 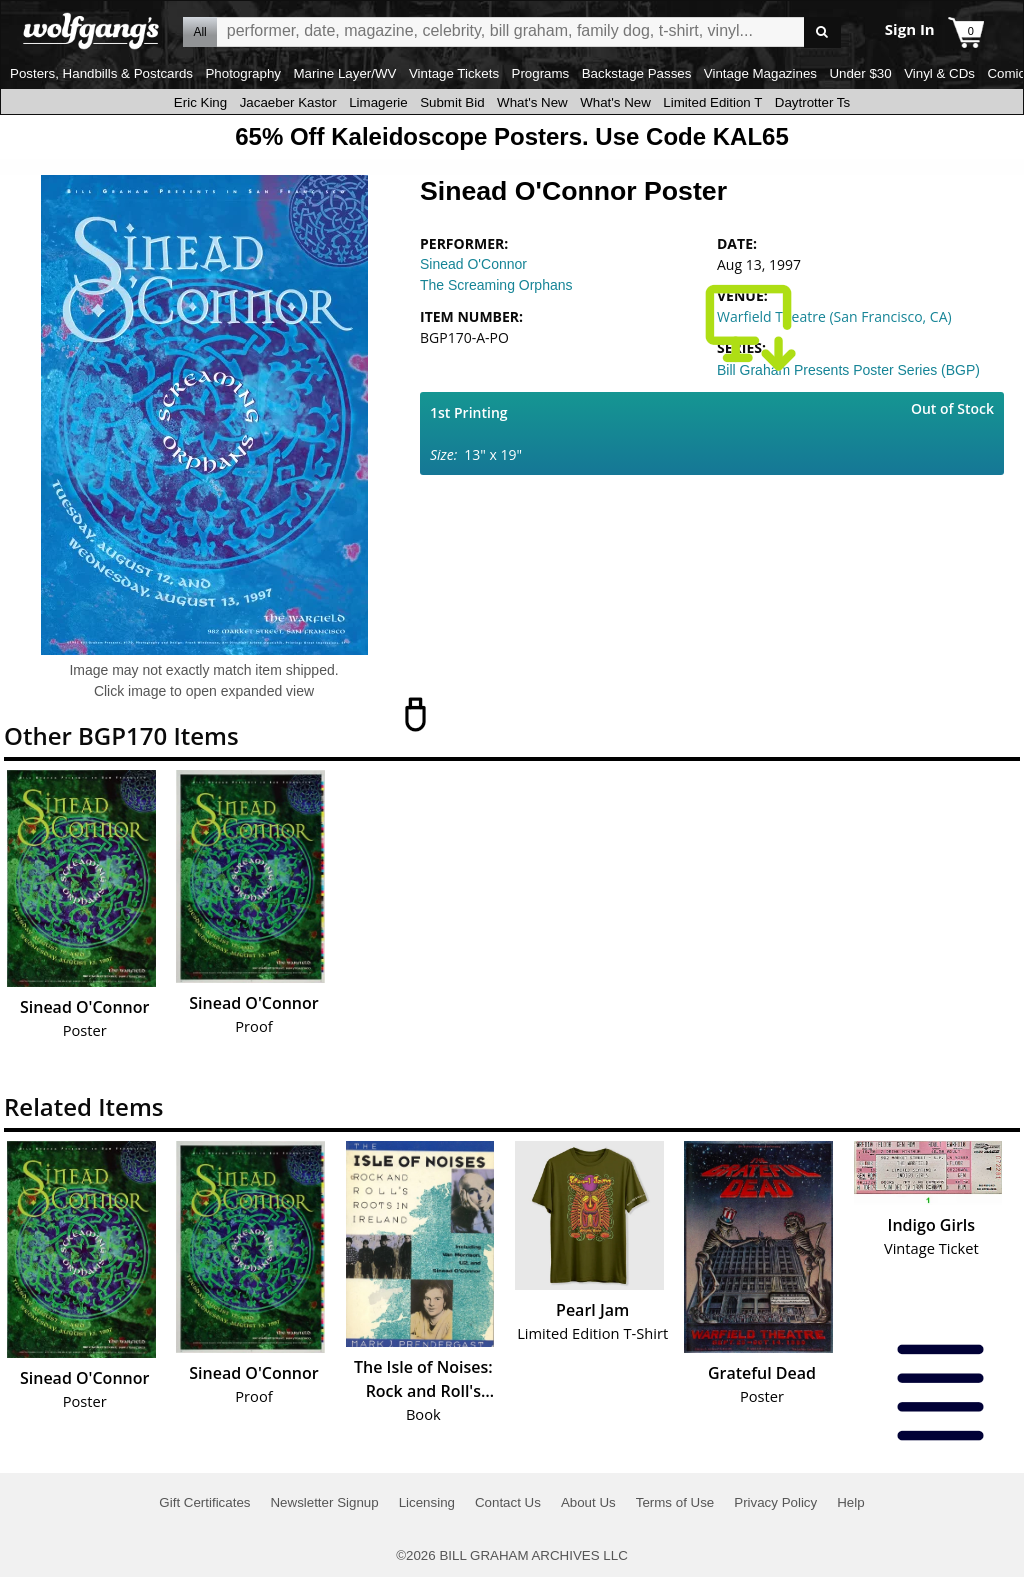 What do you see at coordinates (415, 714) in the screenshot?
I see `connect a USB device` at bounding box center [415, 714].